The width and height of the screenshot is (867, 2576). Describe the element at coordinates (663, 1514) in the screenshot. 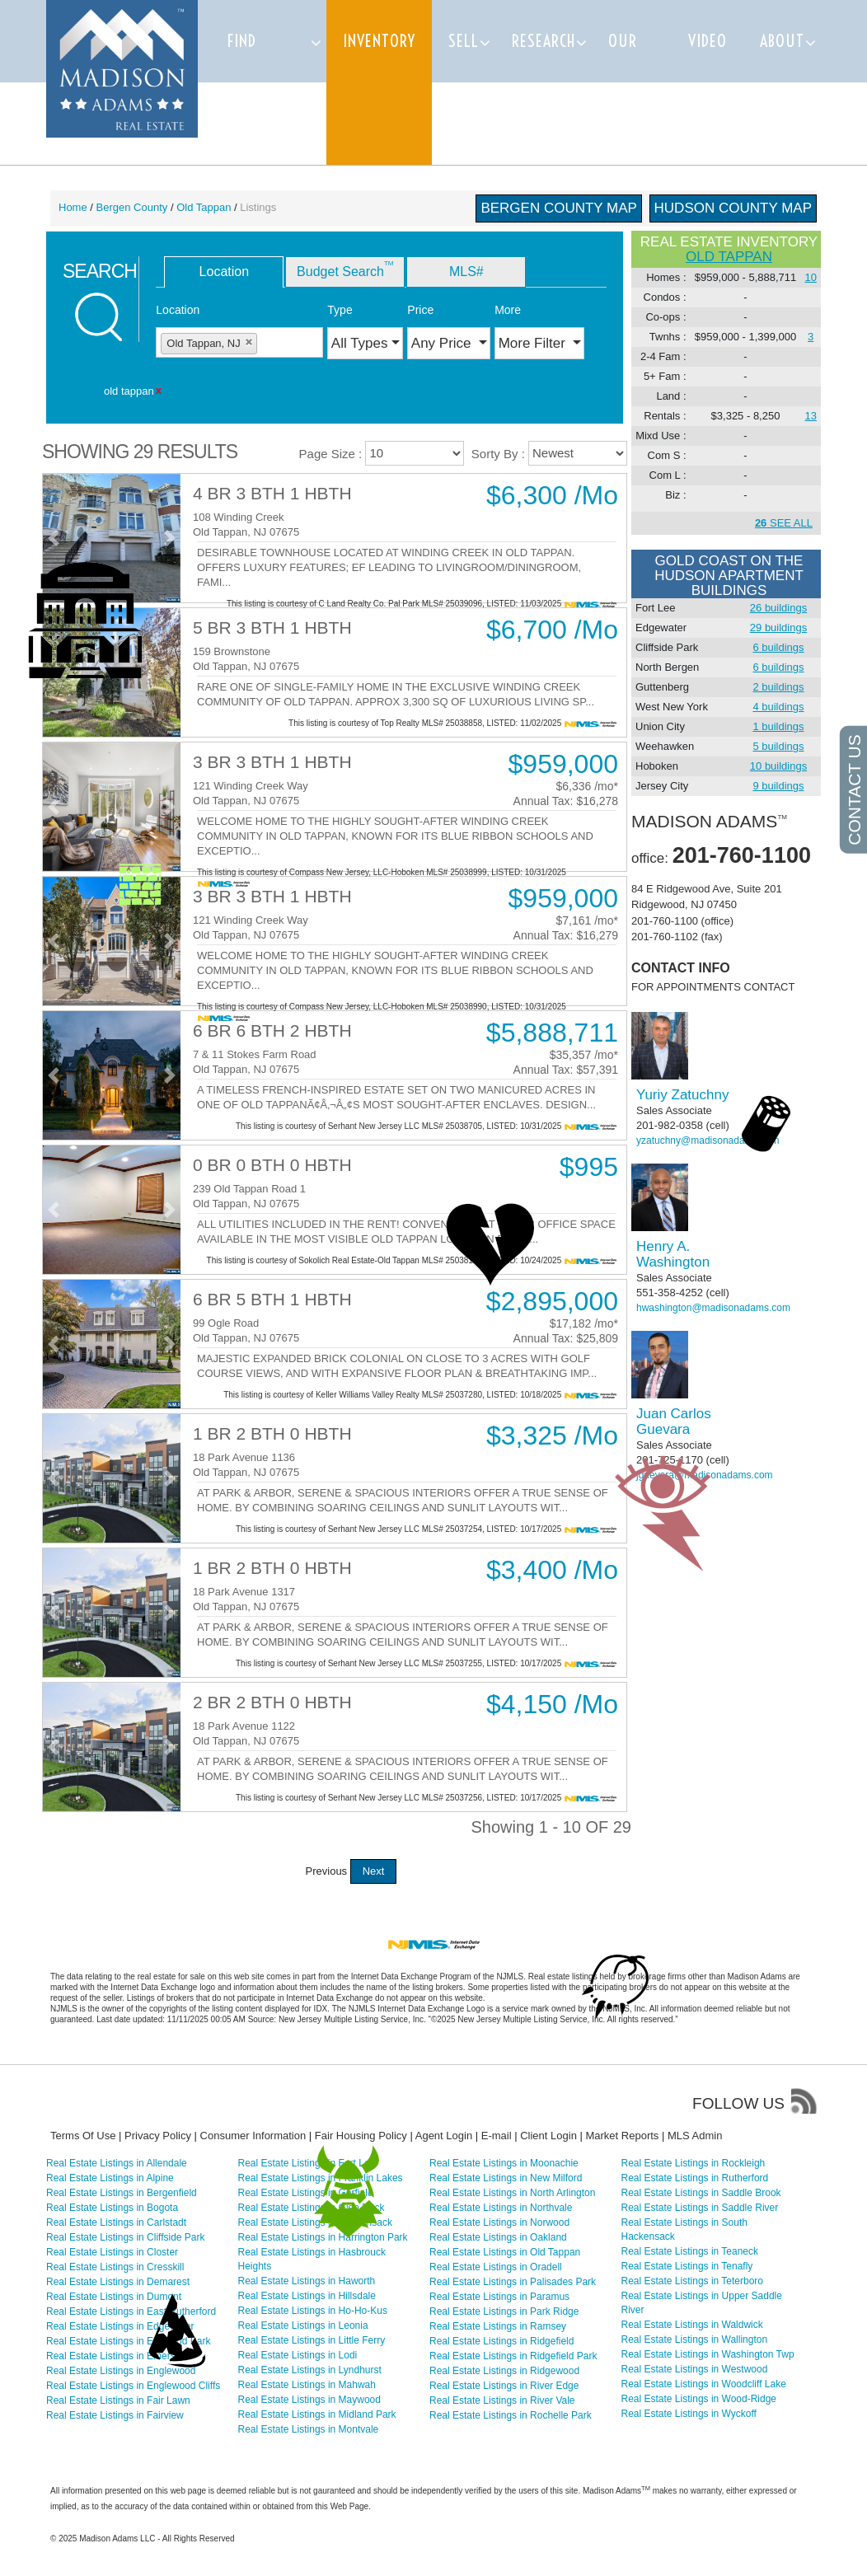

I see `indicates a powerful visual effect or shocking revelation` at that location.